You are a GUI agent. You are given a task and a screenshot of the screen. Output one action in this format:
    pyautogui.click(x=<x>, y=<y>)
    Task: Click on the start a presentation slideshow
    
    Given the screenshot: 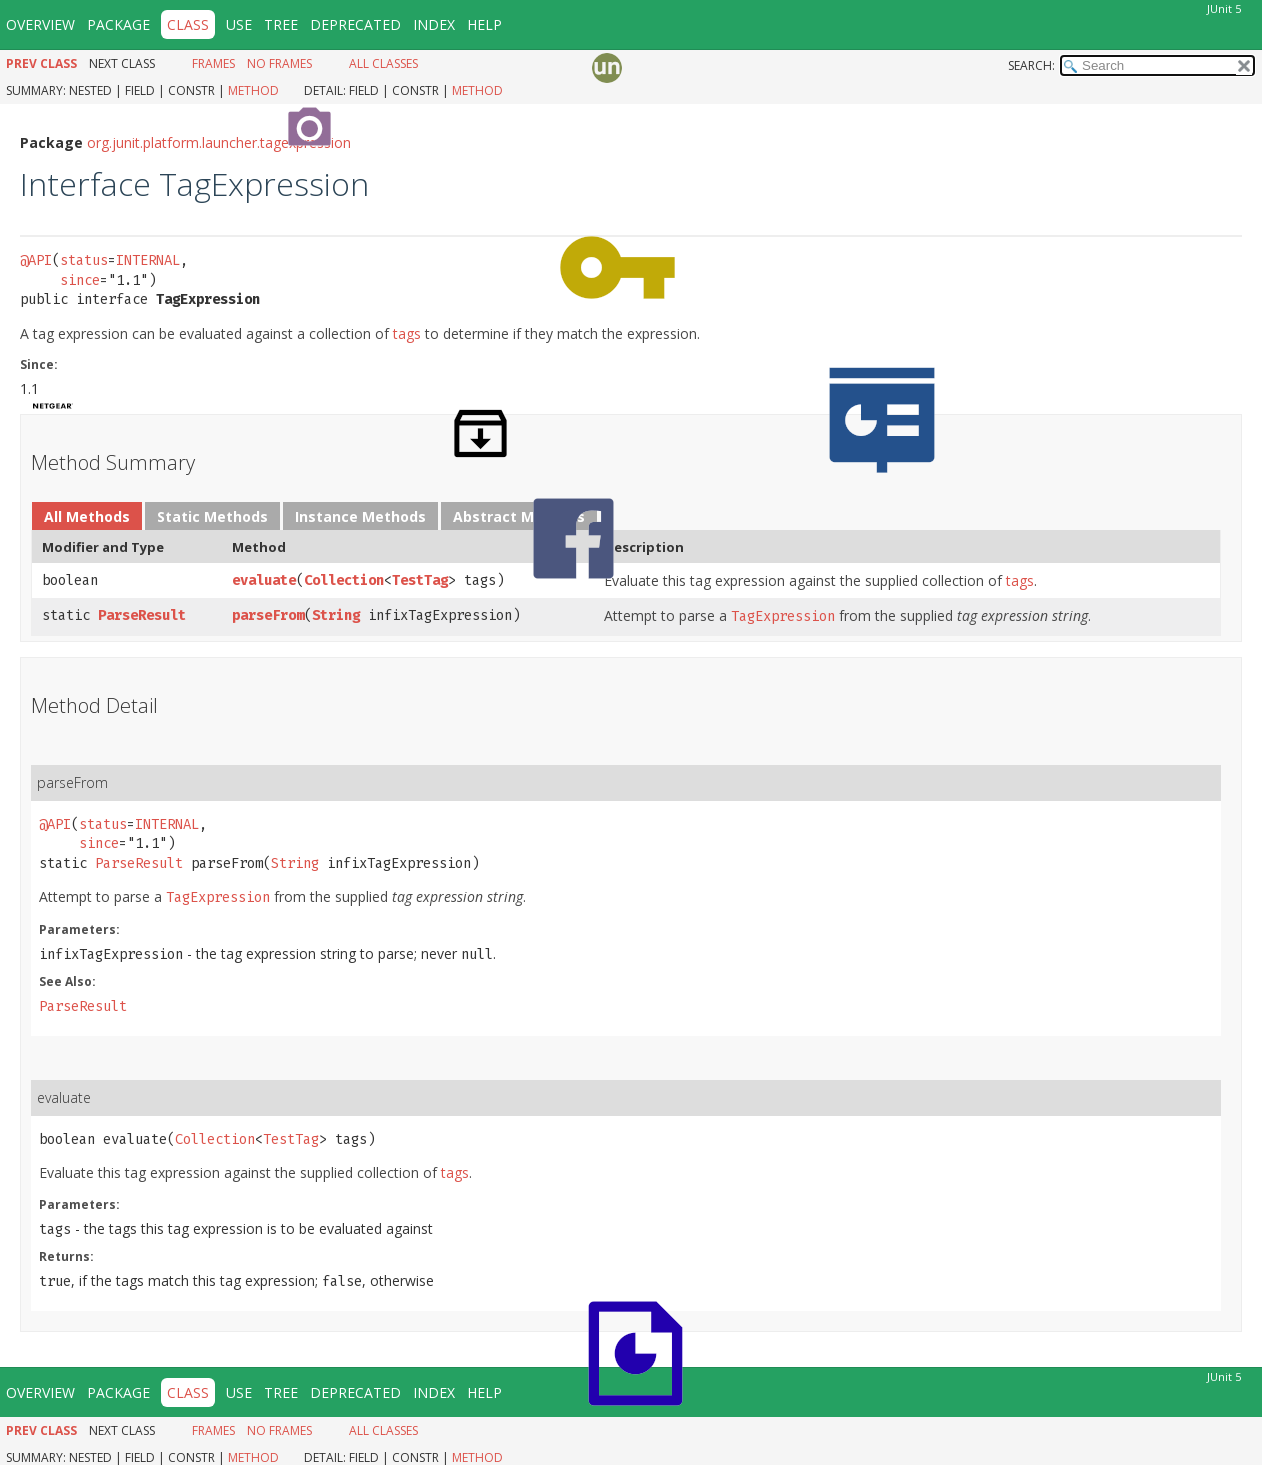 What is the action you would take?
    pyautogui.click(x=882, y=415)
    